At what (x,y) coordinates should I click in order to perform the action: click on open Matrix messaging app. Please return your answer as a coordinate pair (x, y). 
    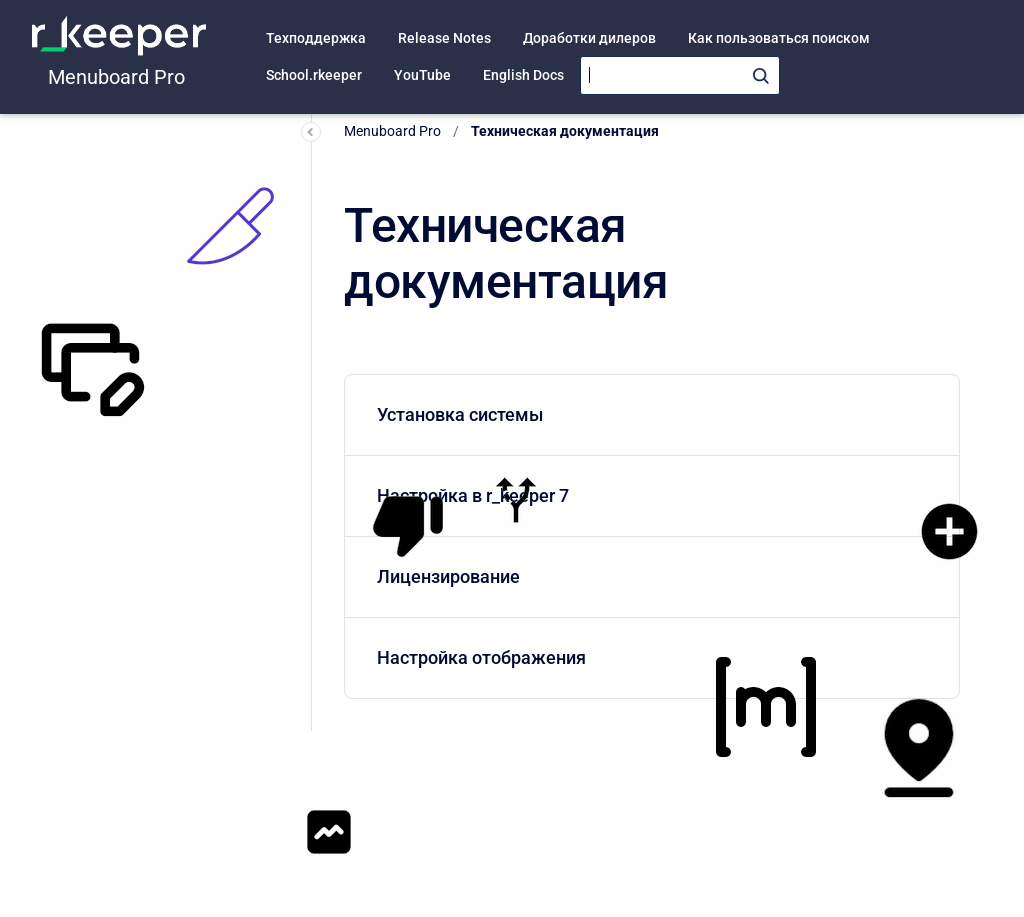
    Looking at the image, I should click on (766, 707).